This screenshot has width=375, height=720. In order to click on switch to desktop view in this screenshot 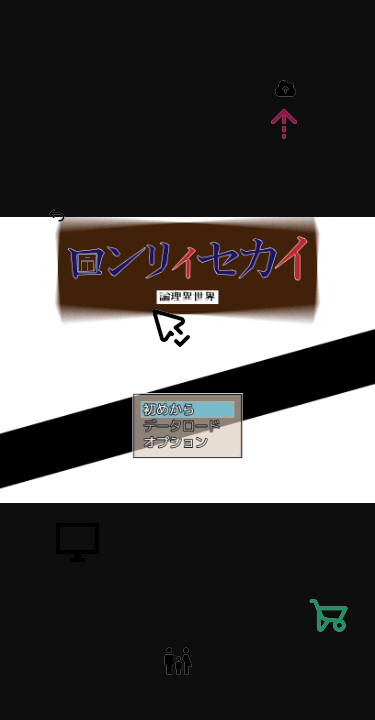, I will do `click(77, 542)`.